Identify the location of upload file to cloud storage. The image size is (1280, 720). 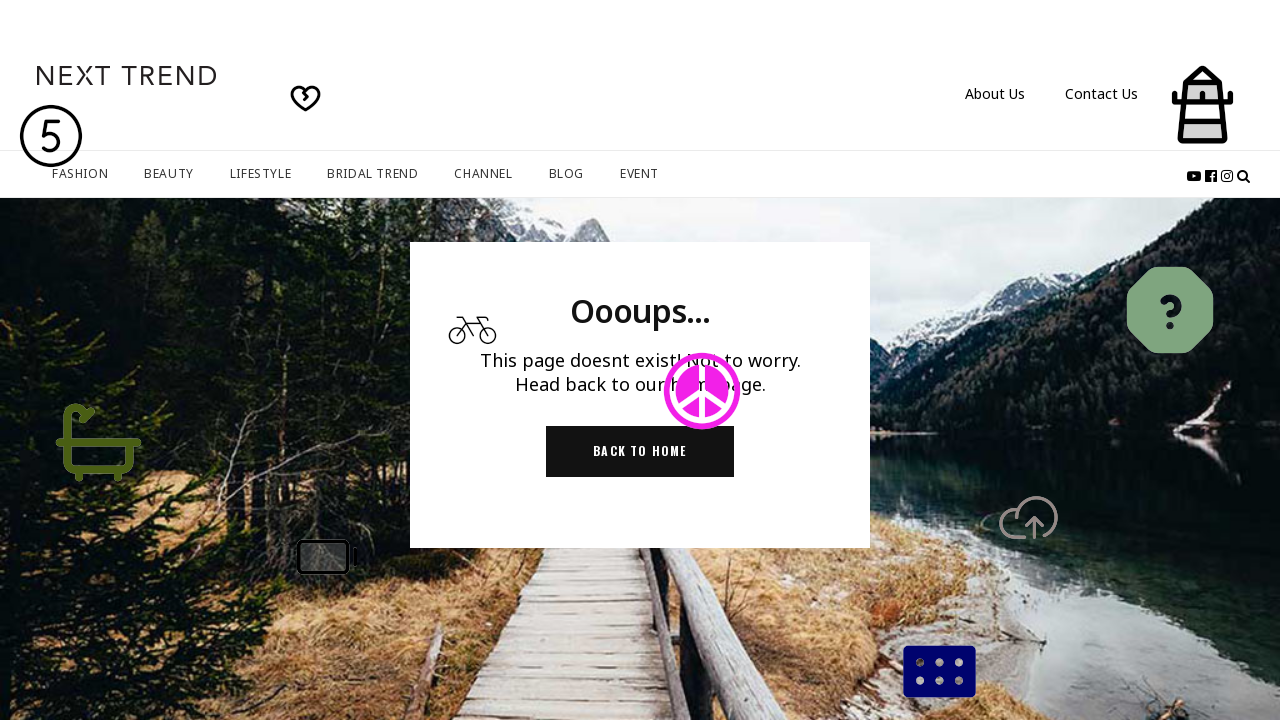
(1028, 517).